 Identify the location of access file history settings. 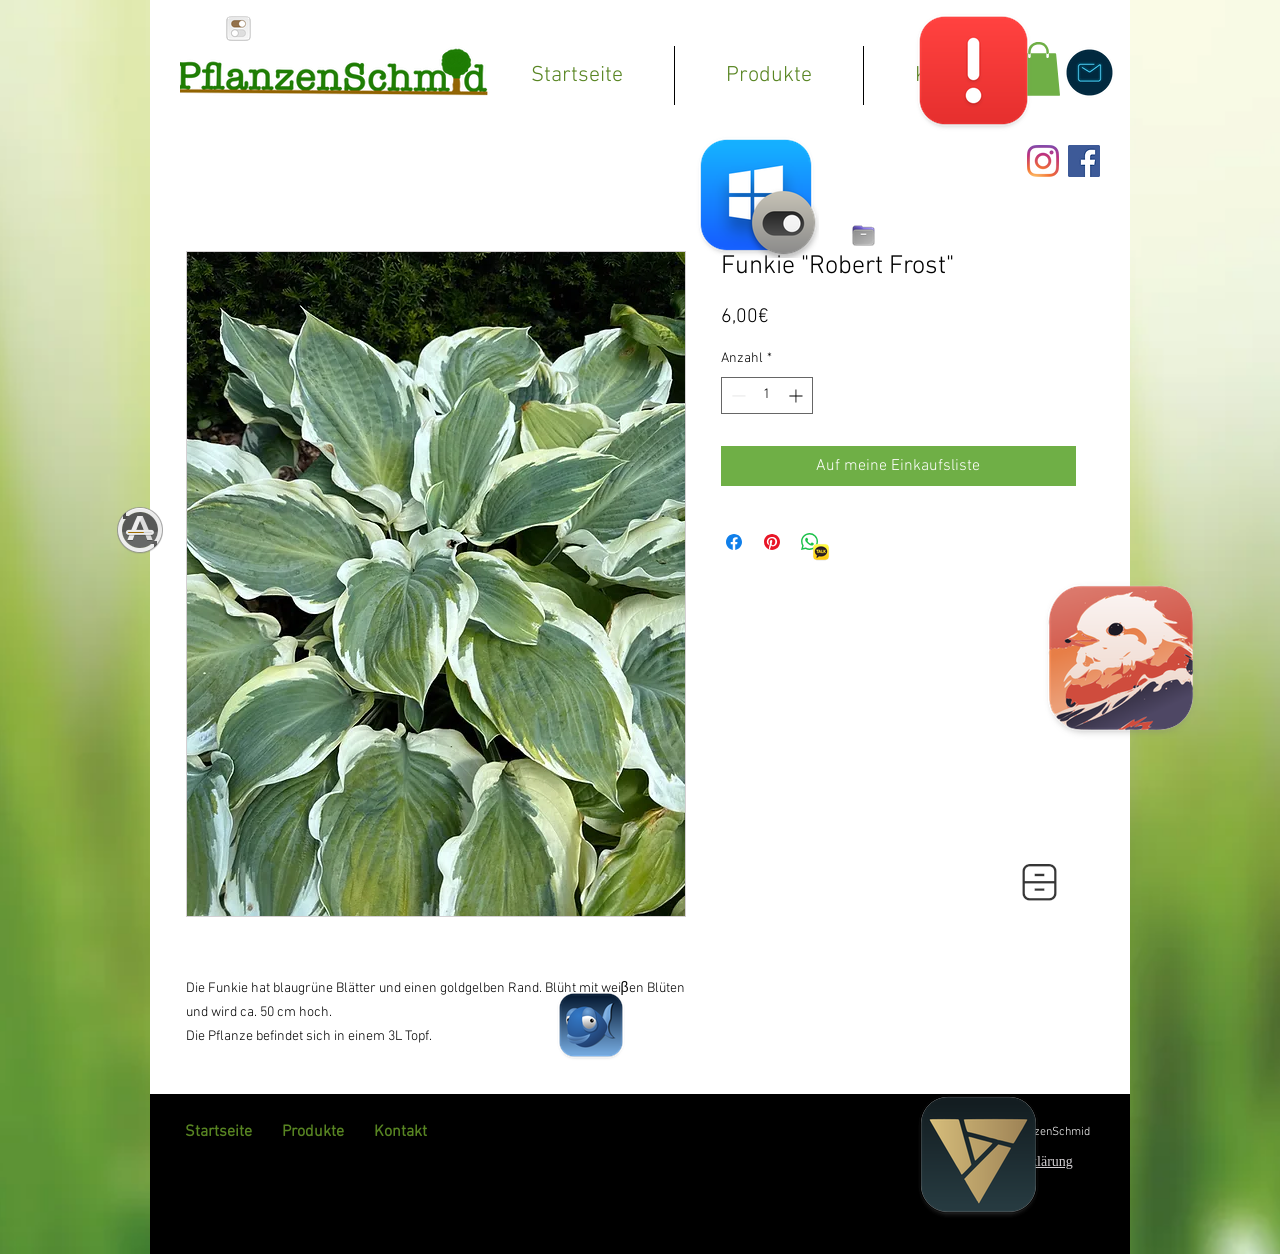
(1039, 883).